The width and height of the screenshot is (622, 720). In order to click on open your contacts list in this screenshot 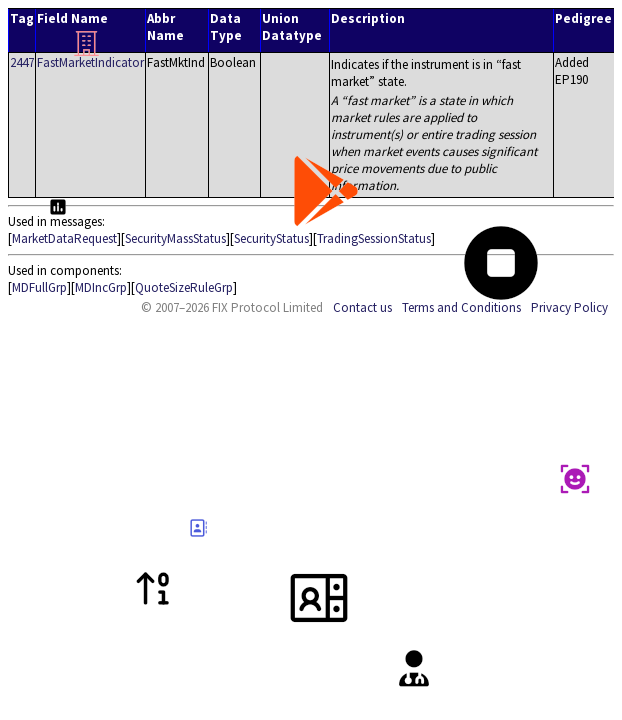, I will do `click(198, 528)`.